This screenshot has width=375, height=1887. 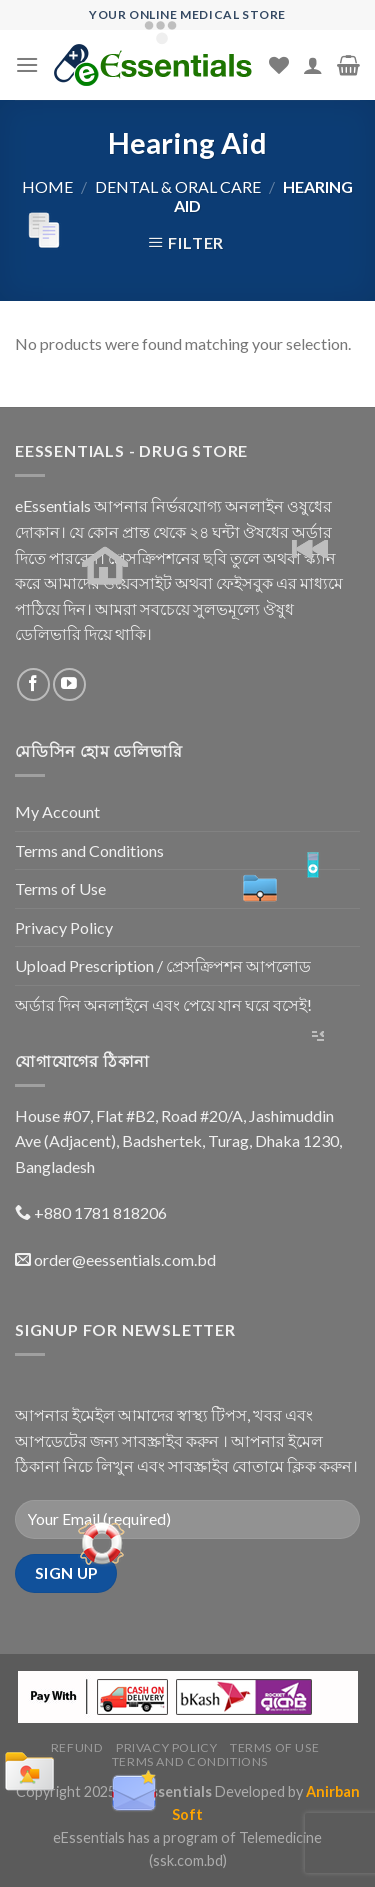 What do you see at coordinates (162, 24) in the screenshot?
I see `searching for available wireless networks` at bounding box center [162, 24].